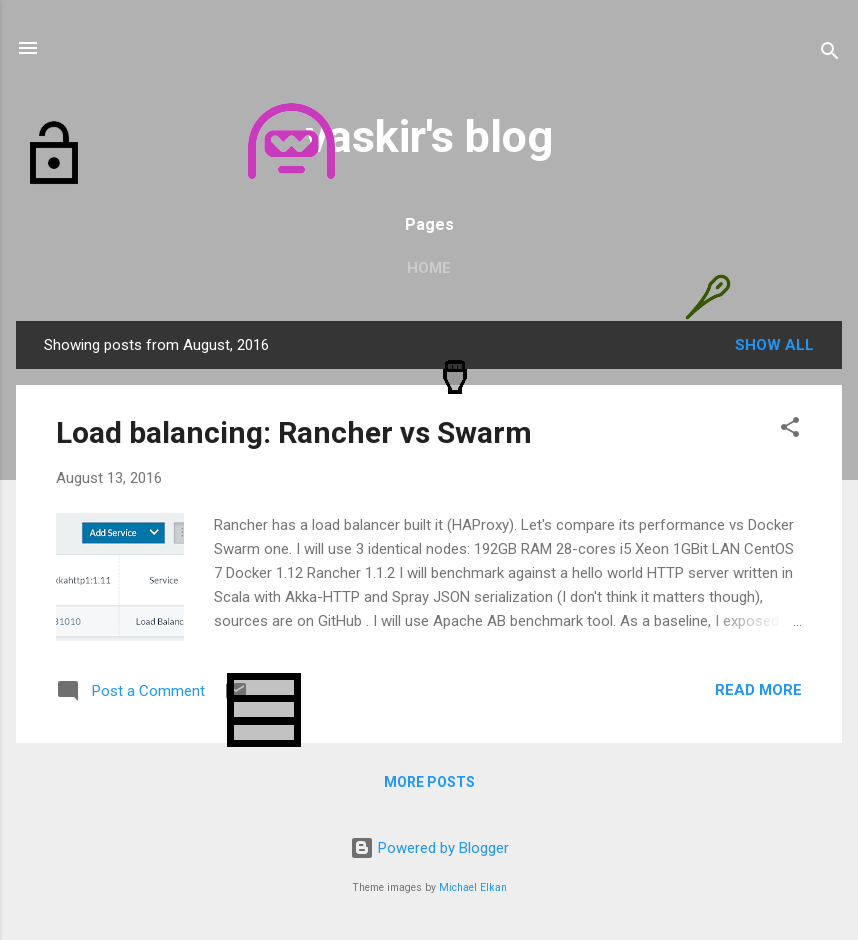 Image resolution: width=858 pixels, height=940 pixels. Describe the element at coordinates (291, 146) in the screenshot. I see `access GitHub's Hubot automation bot` at that location.